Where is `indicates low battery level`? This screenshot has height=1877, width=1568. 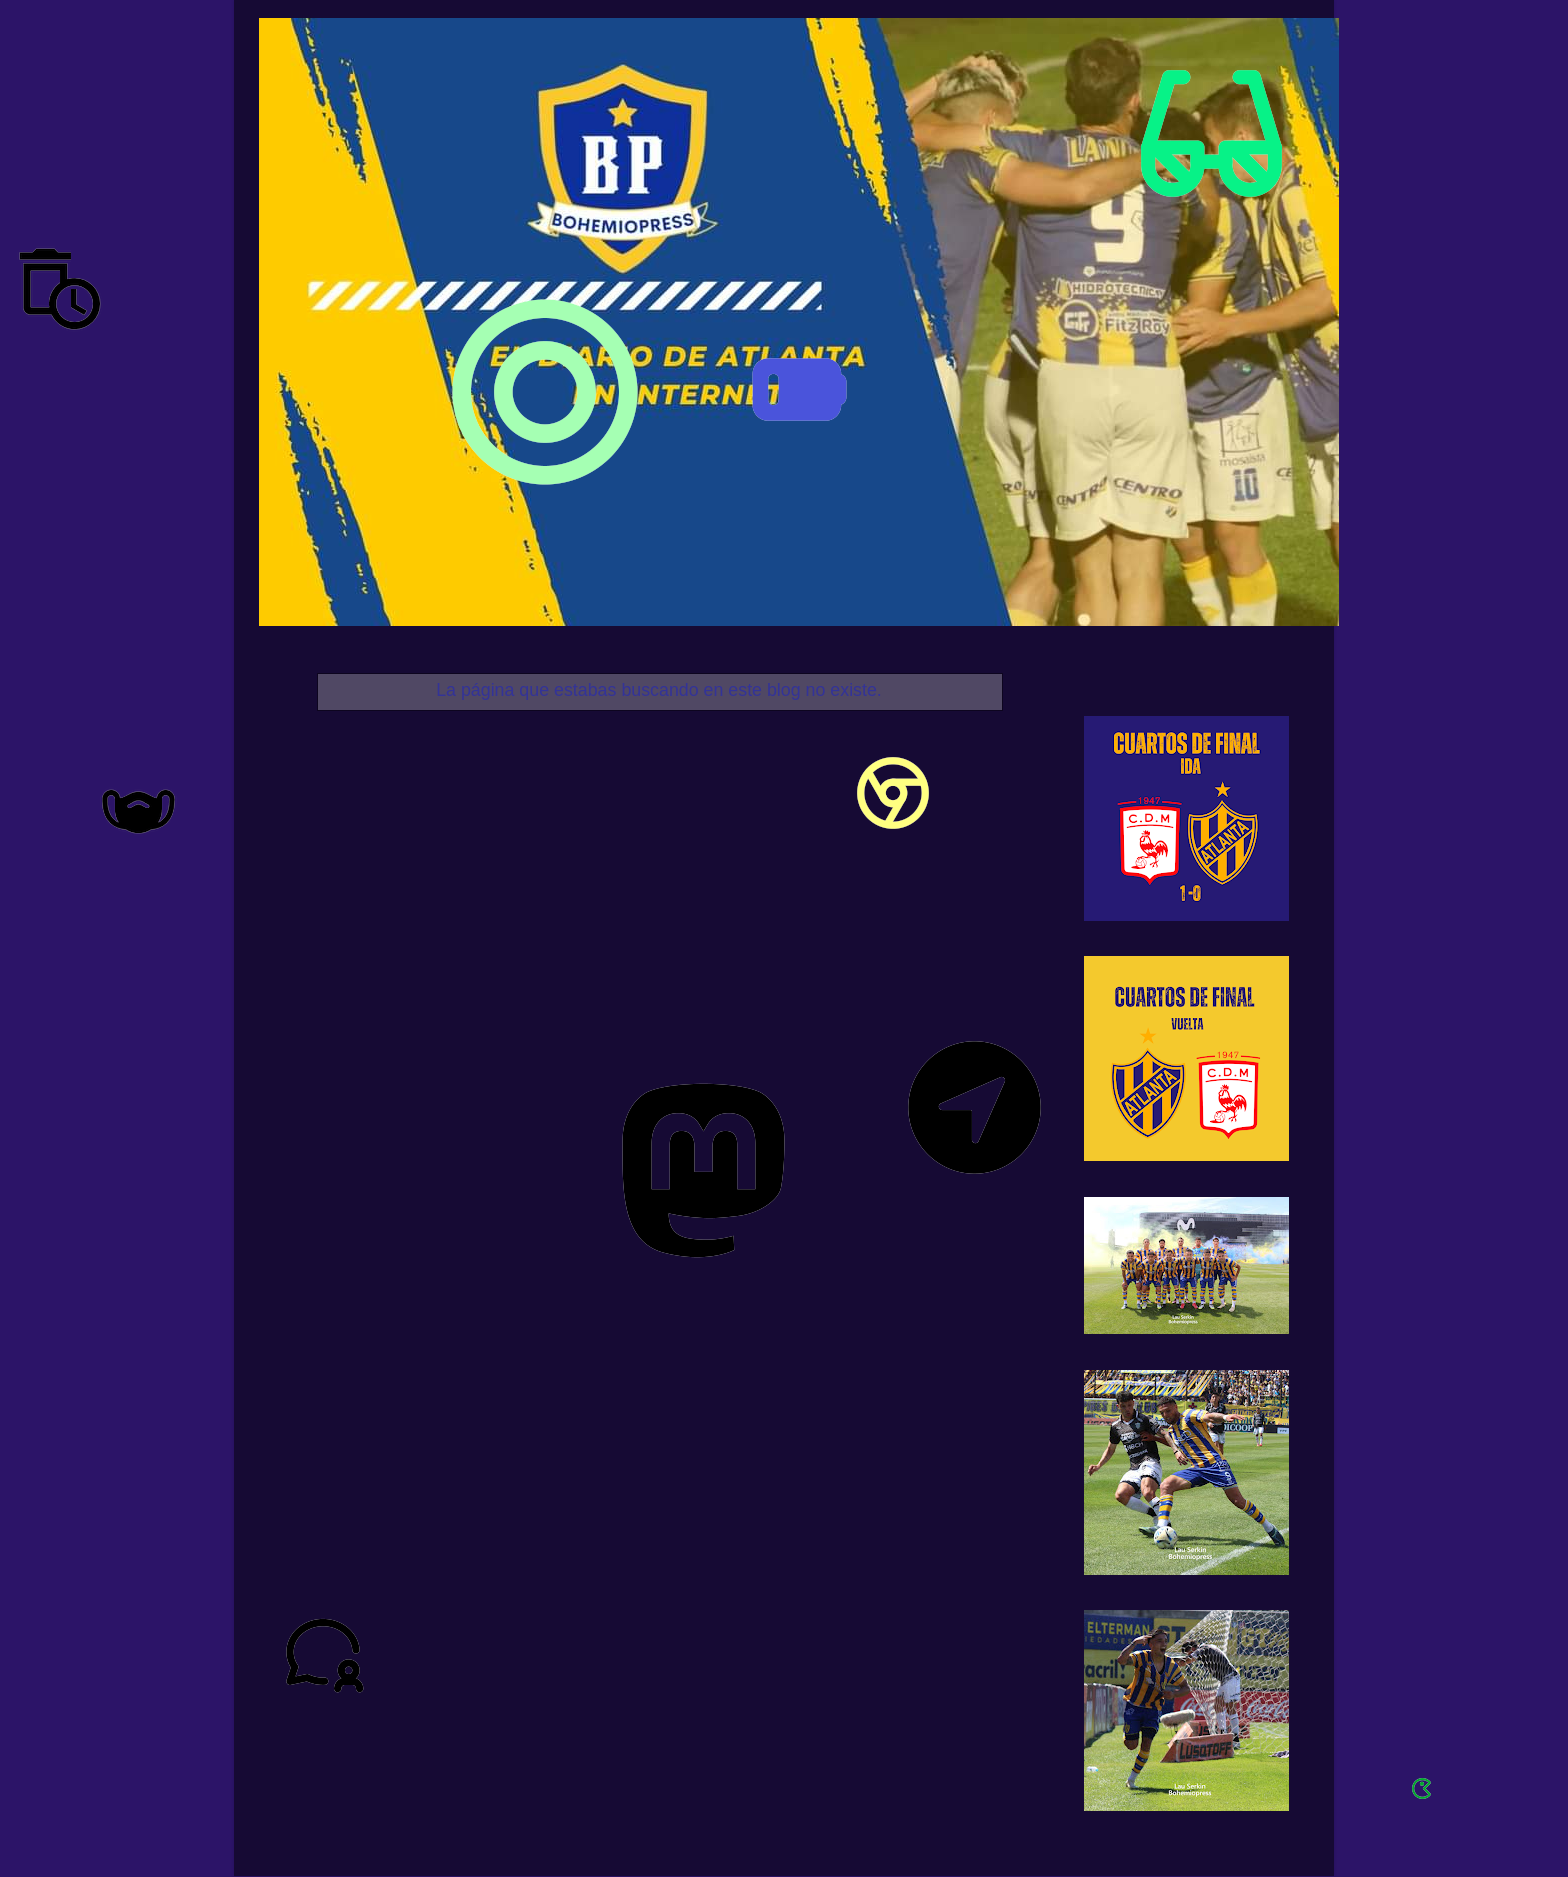 indicates low battery level is located at coordinates (799, 389).